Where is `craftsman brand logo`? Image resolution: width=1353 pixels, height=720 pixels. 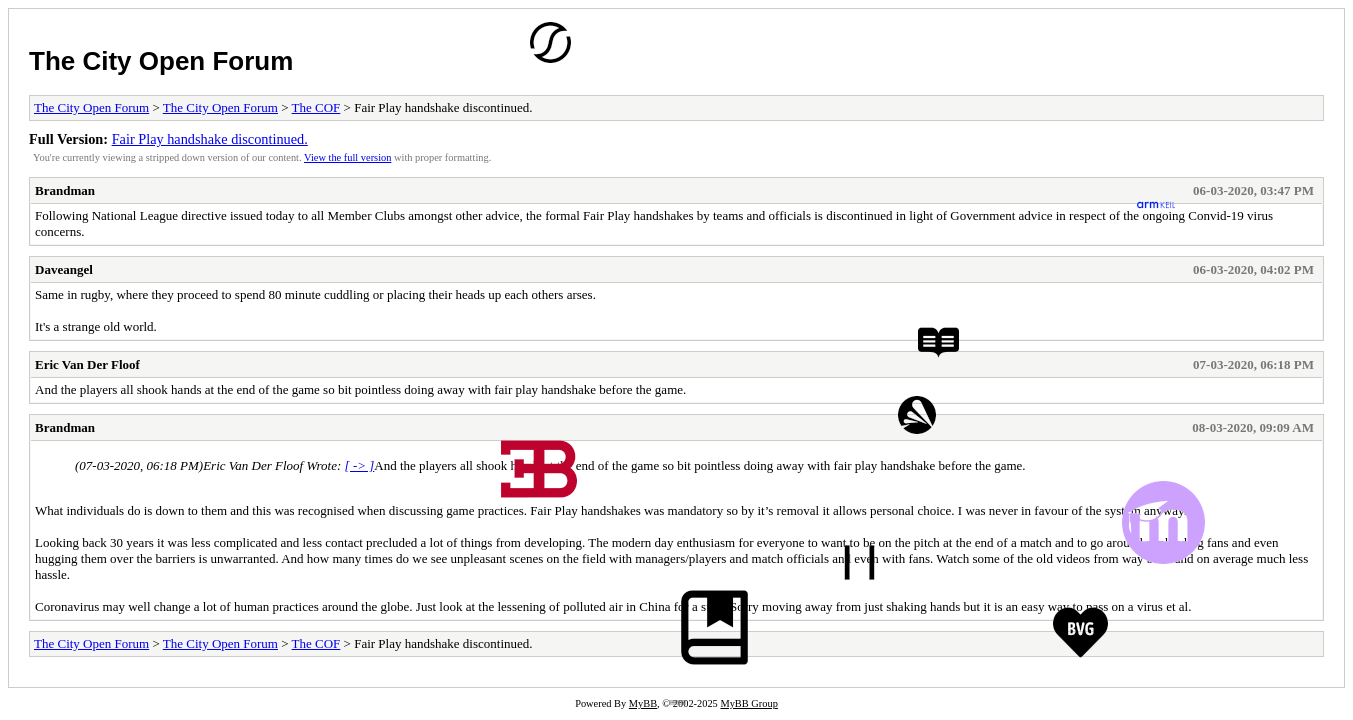 craftsman brand logo is located at coordinates (677, 702).